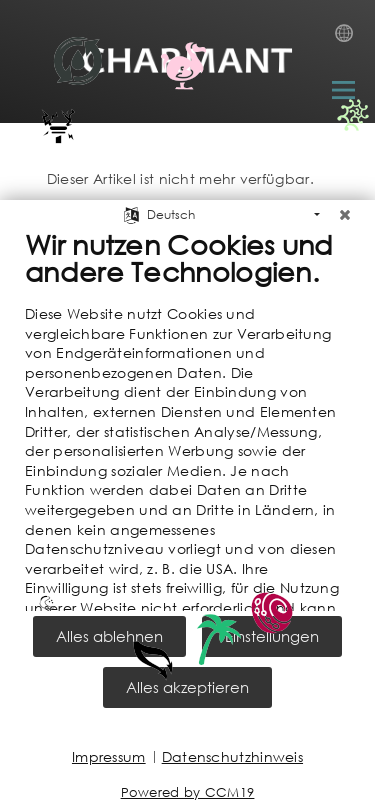 This screenshot has height=812, width=375. Describe the element at coordinates (78, 61) in the screenshot. I see `water recycling or purification system status` at that location.